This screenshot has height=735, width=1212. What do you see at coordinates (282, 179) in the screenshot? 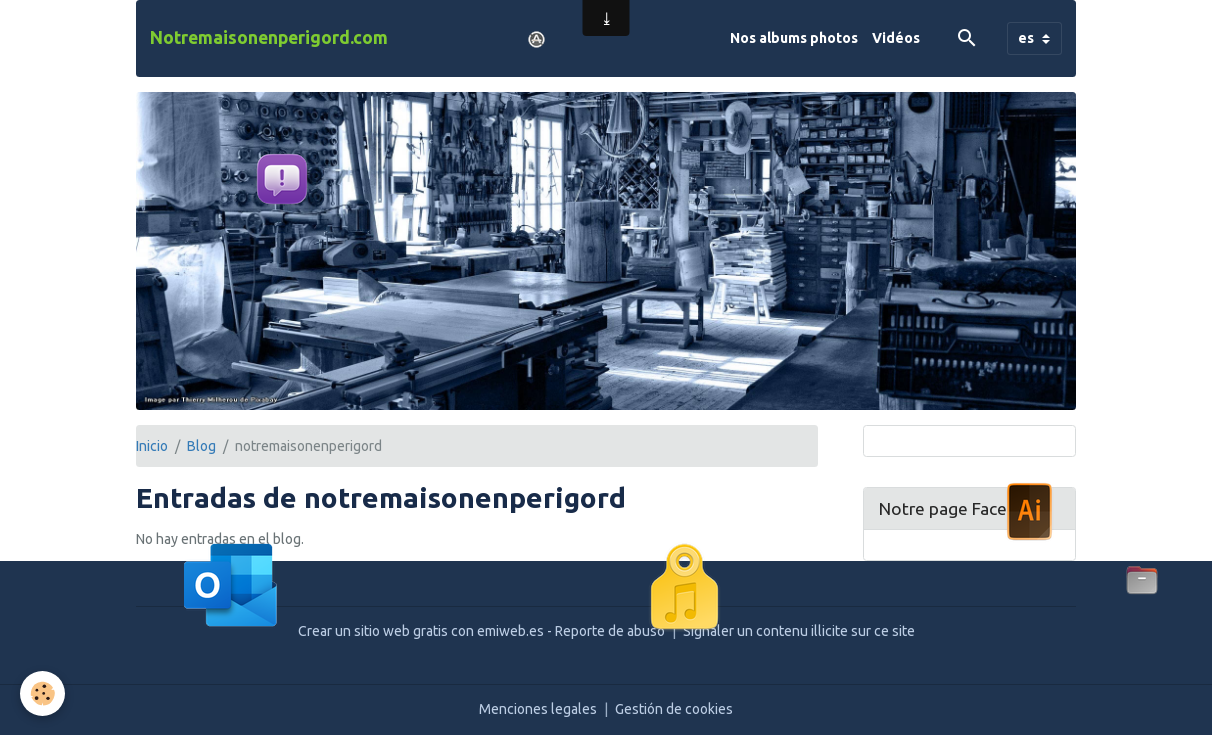
I see `open Feedback Assistant to submit bug reports to Apple` at bounding box center [282, 179].